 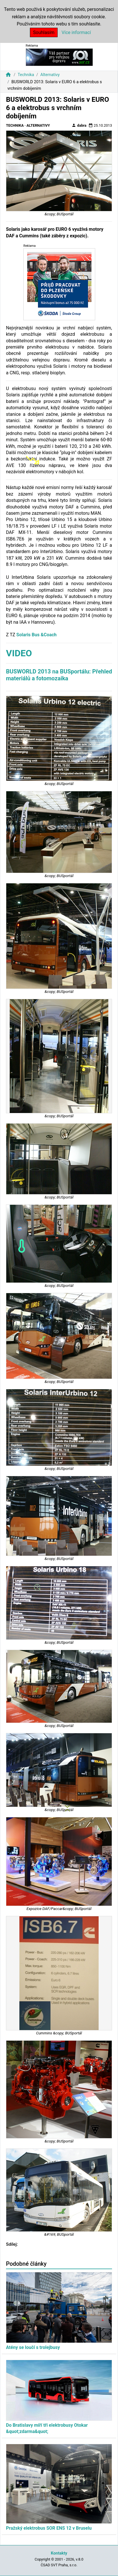 I want to click on view current temperature, so click(x=22, y=1246).